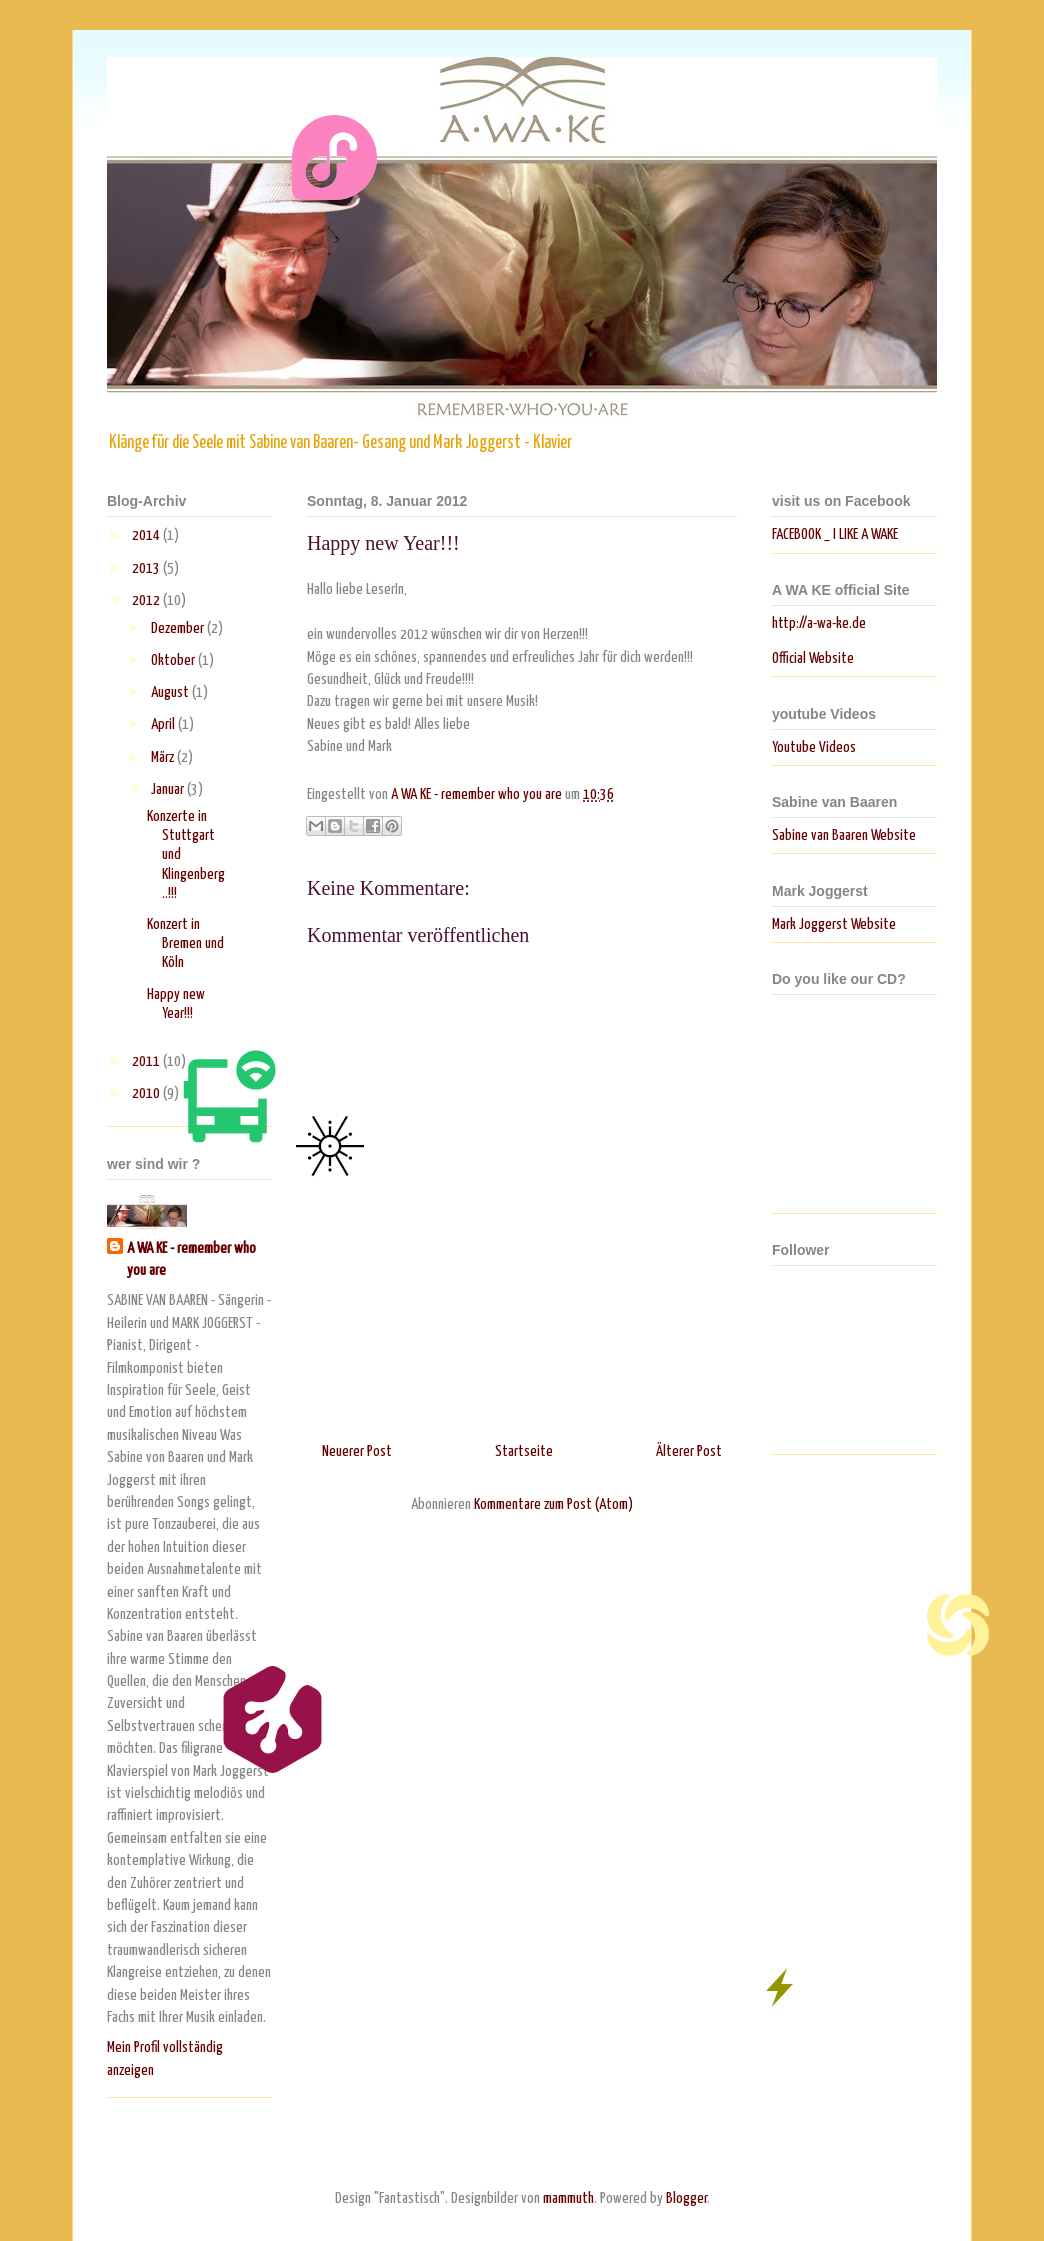 The width and height of the screenshot is (1044, 2241). I want to click on Fedora Linux operating system logo, so click(334, 157).